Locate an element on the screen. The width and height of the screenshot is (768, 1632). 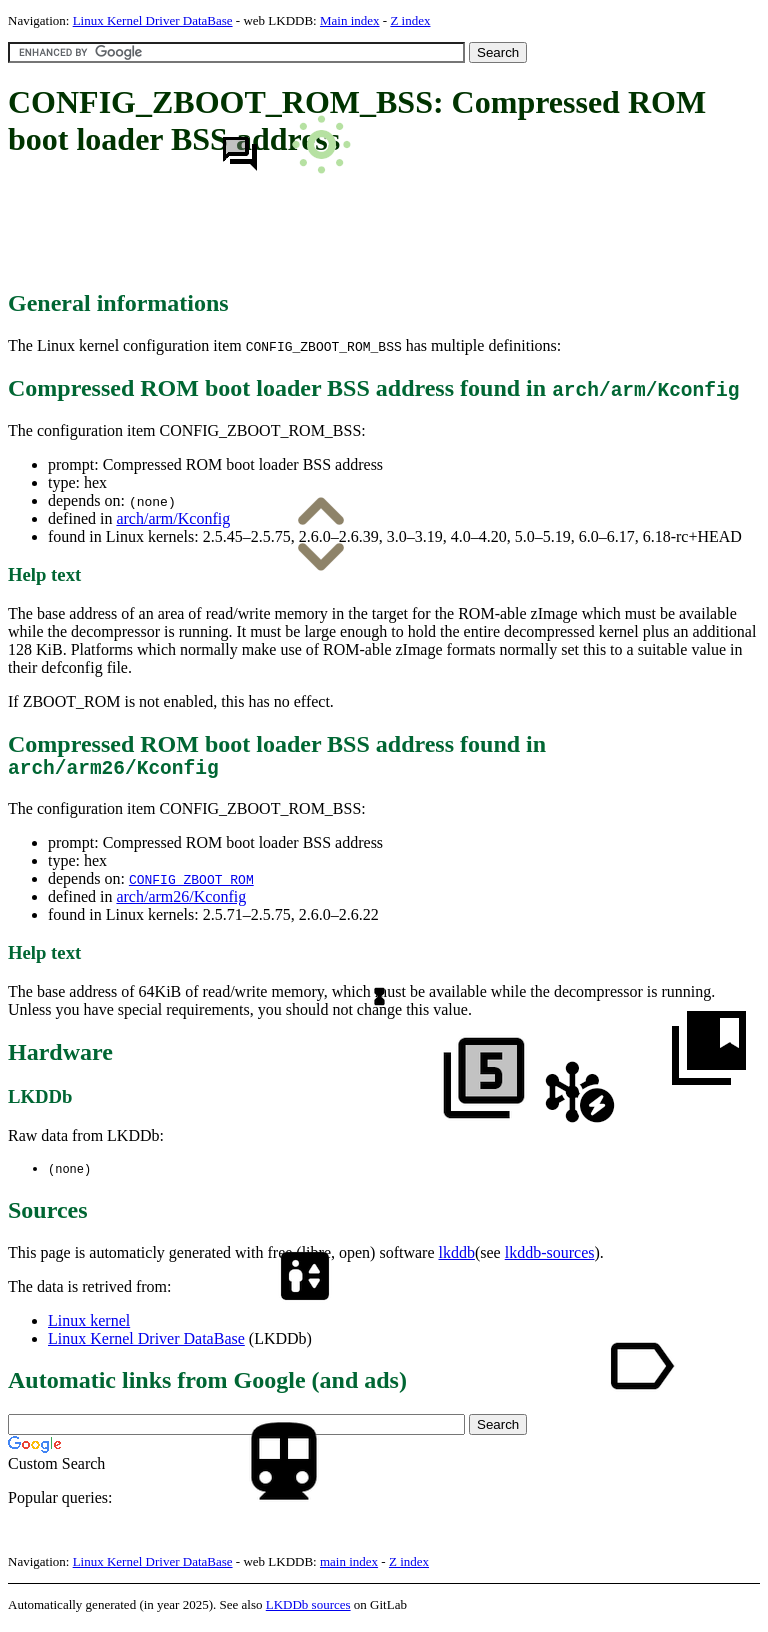
decrease screen brightness is located at coordinates (321, 144).